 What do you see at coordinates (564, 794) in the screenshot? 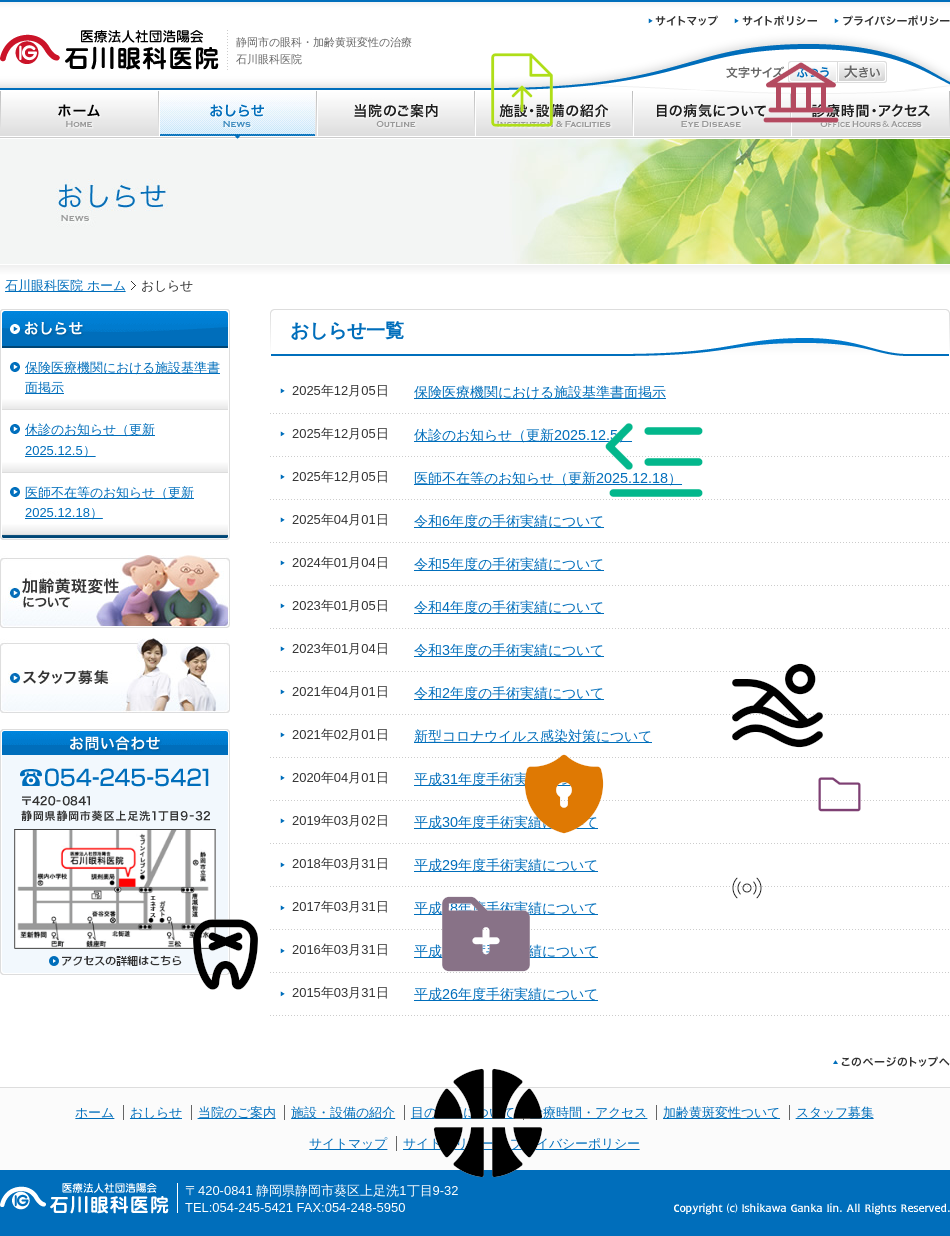
I see `access security or privacy settings` at bounding box center [564, 794].